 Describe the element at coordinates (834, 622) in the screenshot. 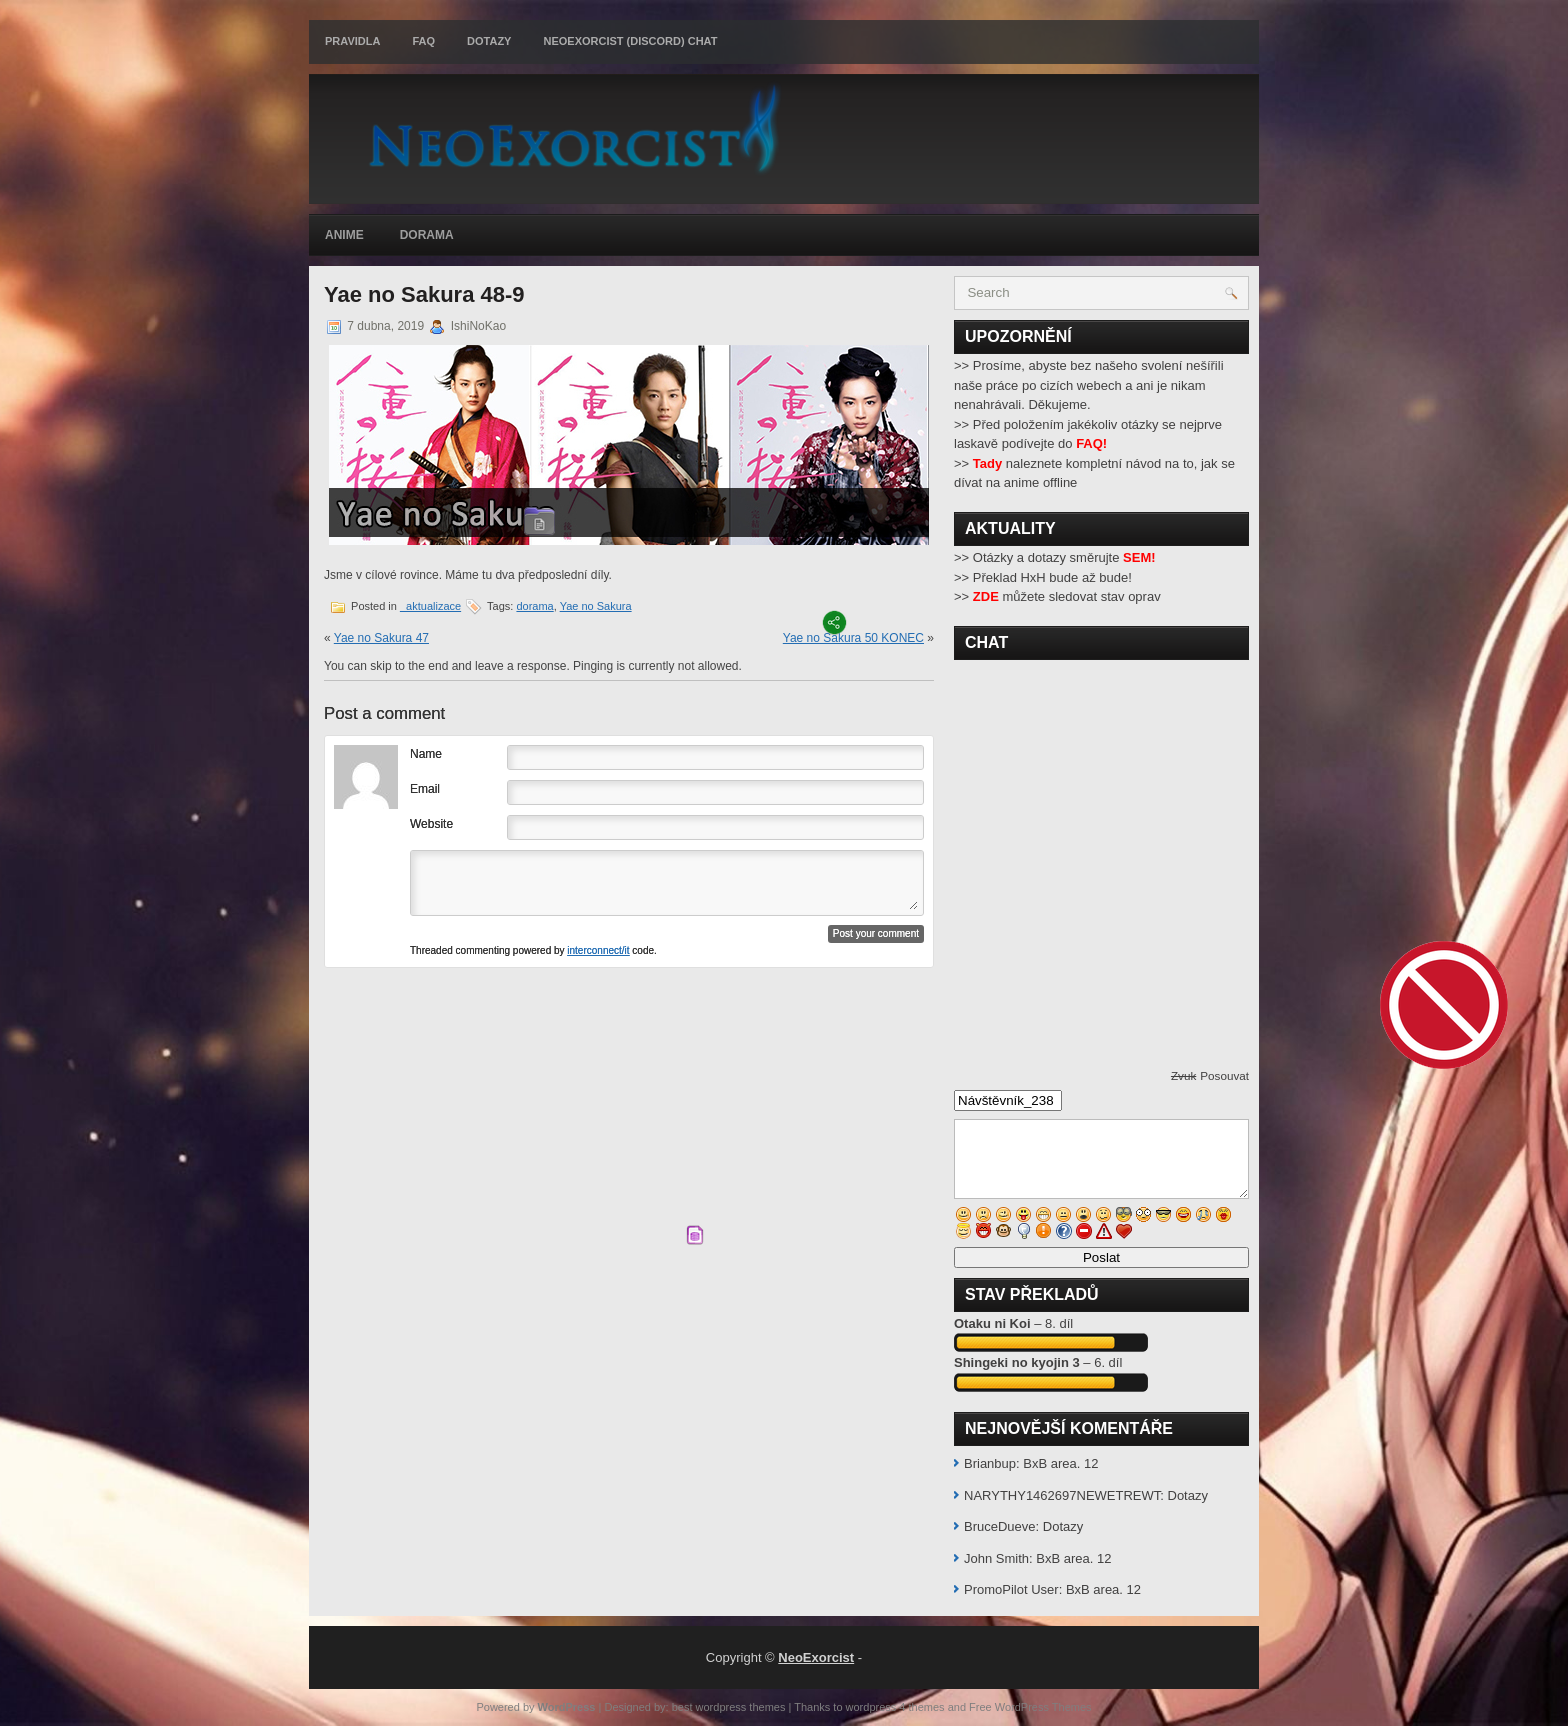

I see `indicates a shared file or folder` at that location.